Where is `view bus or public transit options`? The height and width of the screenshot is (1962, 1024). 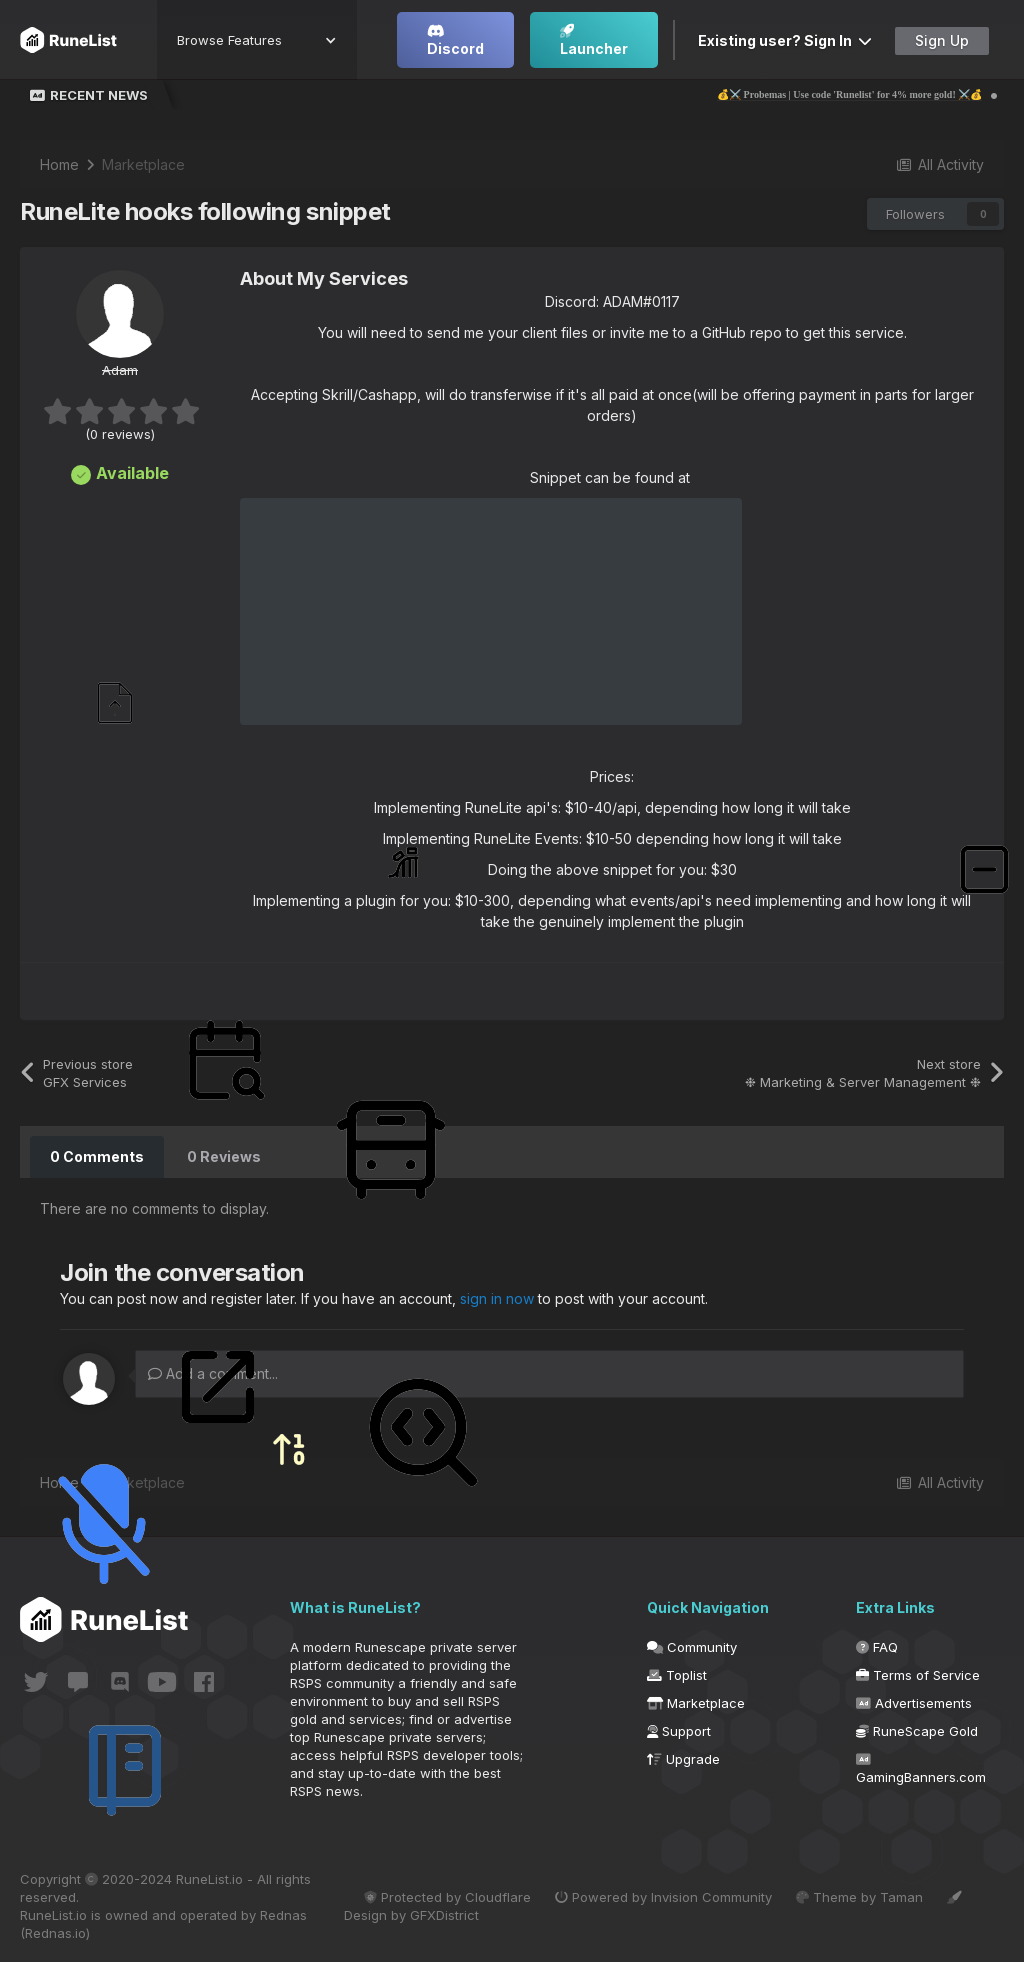 view bus or public transit options is located at coordinates (391, 1150).